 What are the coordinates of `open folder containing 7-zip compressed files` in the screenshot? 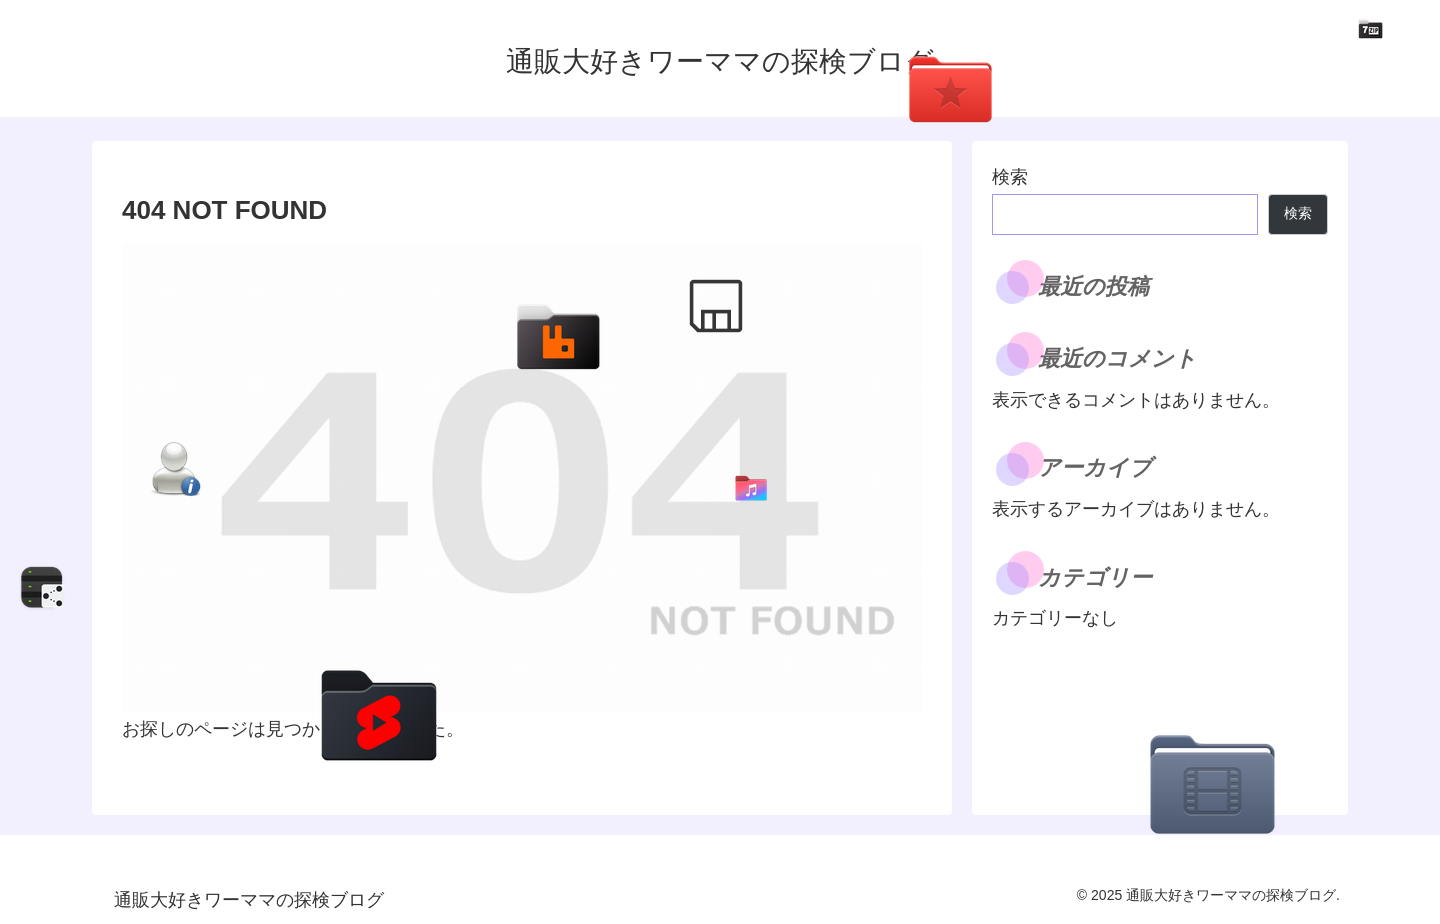 It's located at (1370, 29).